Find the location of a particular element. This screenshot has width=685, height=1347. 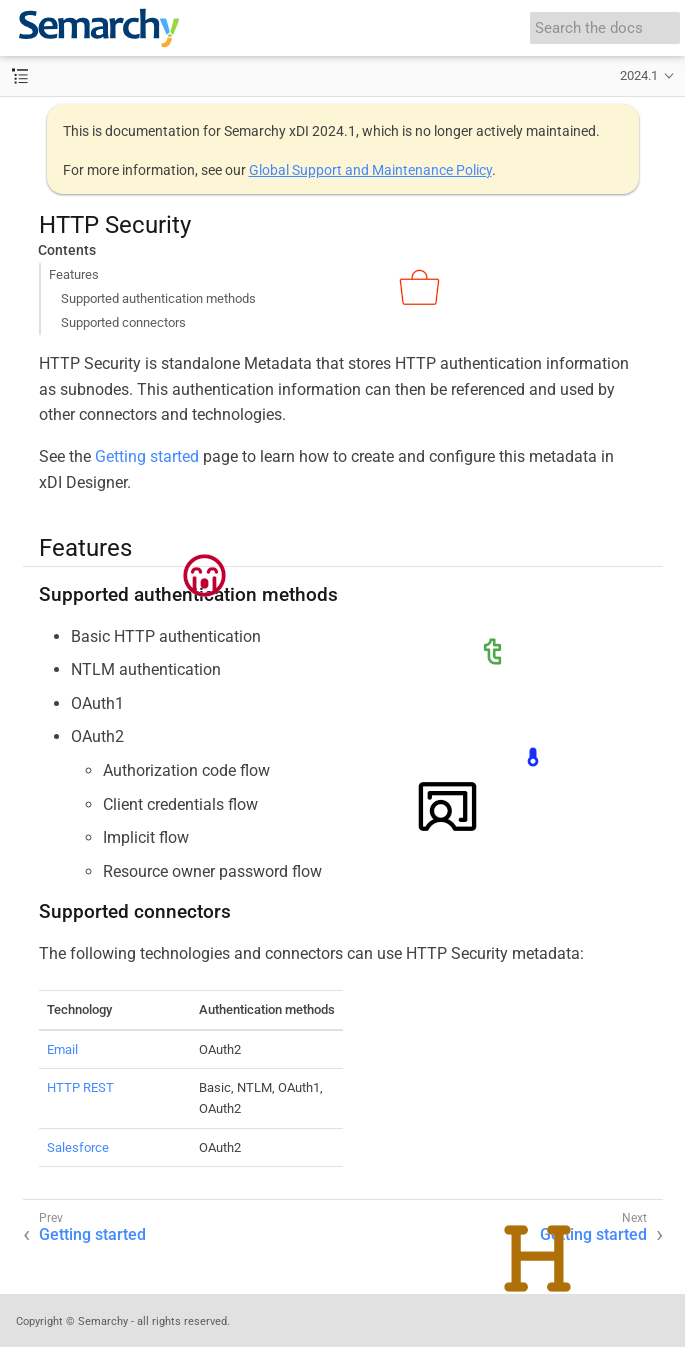

indicates very low or minimum temperature is located at coordinates (533, 757).